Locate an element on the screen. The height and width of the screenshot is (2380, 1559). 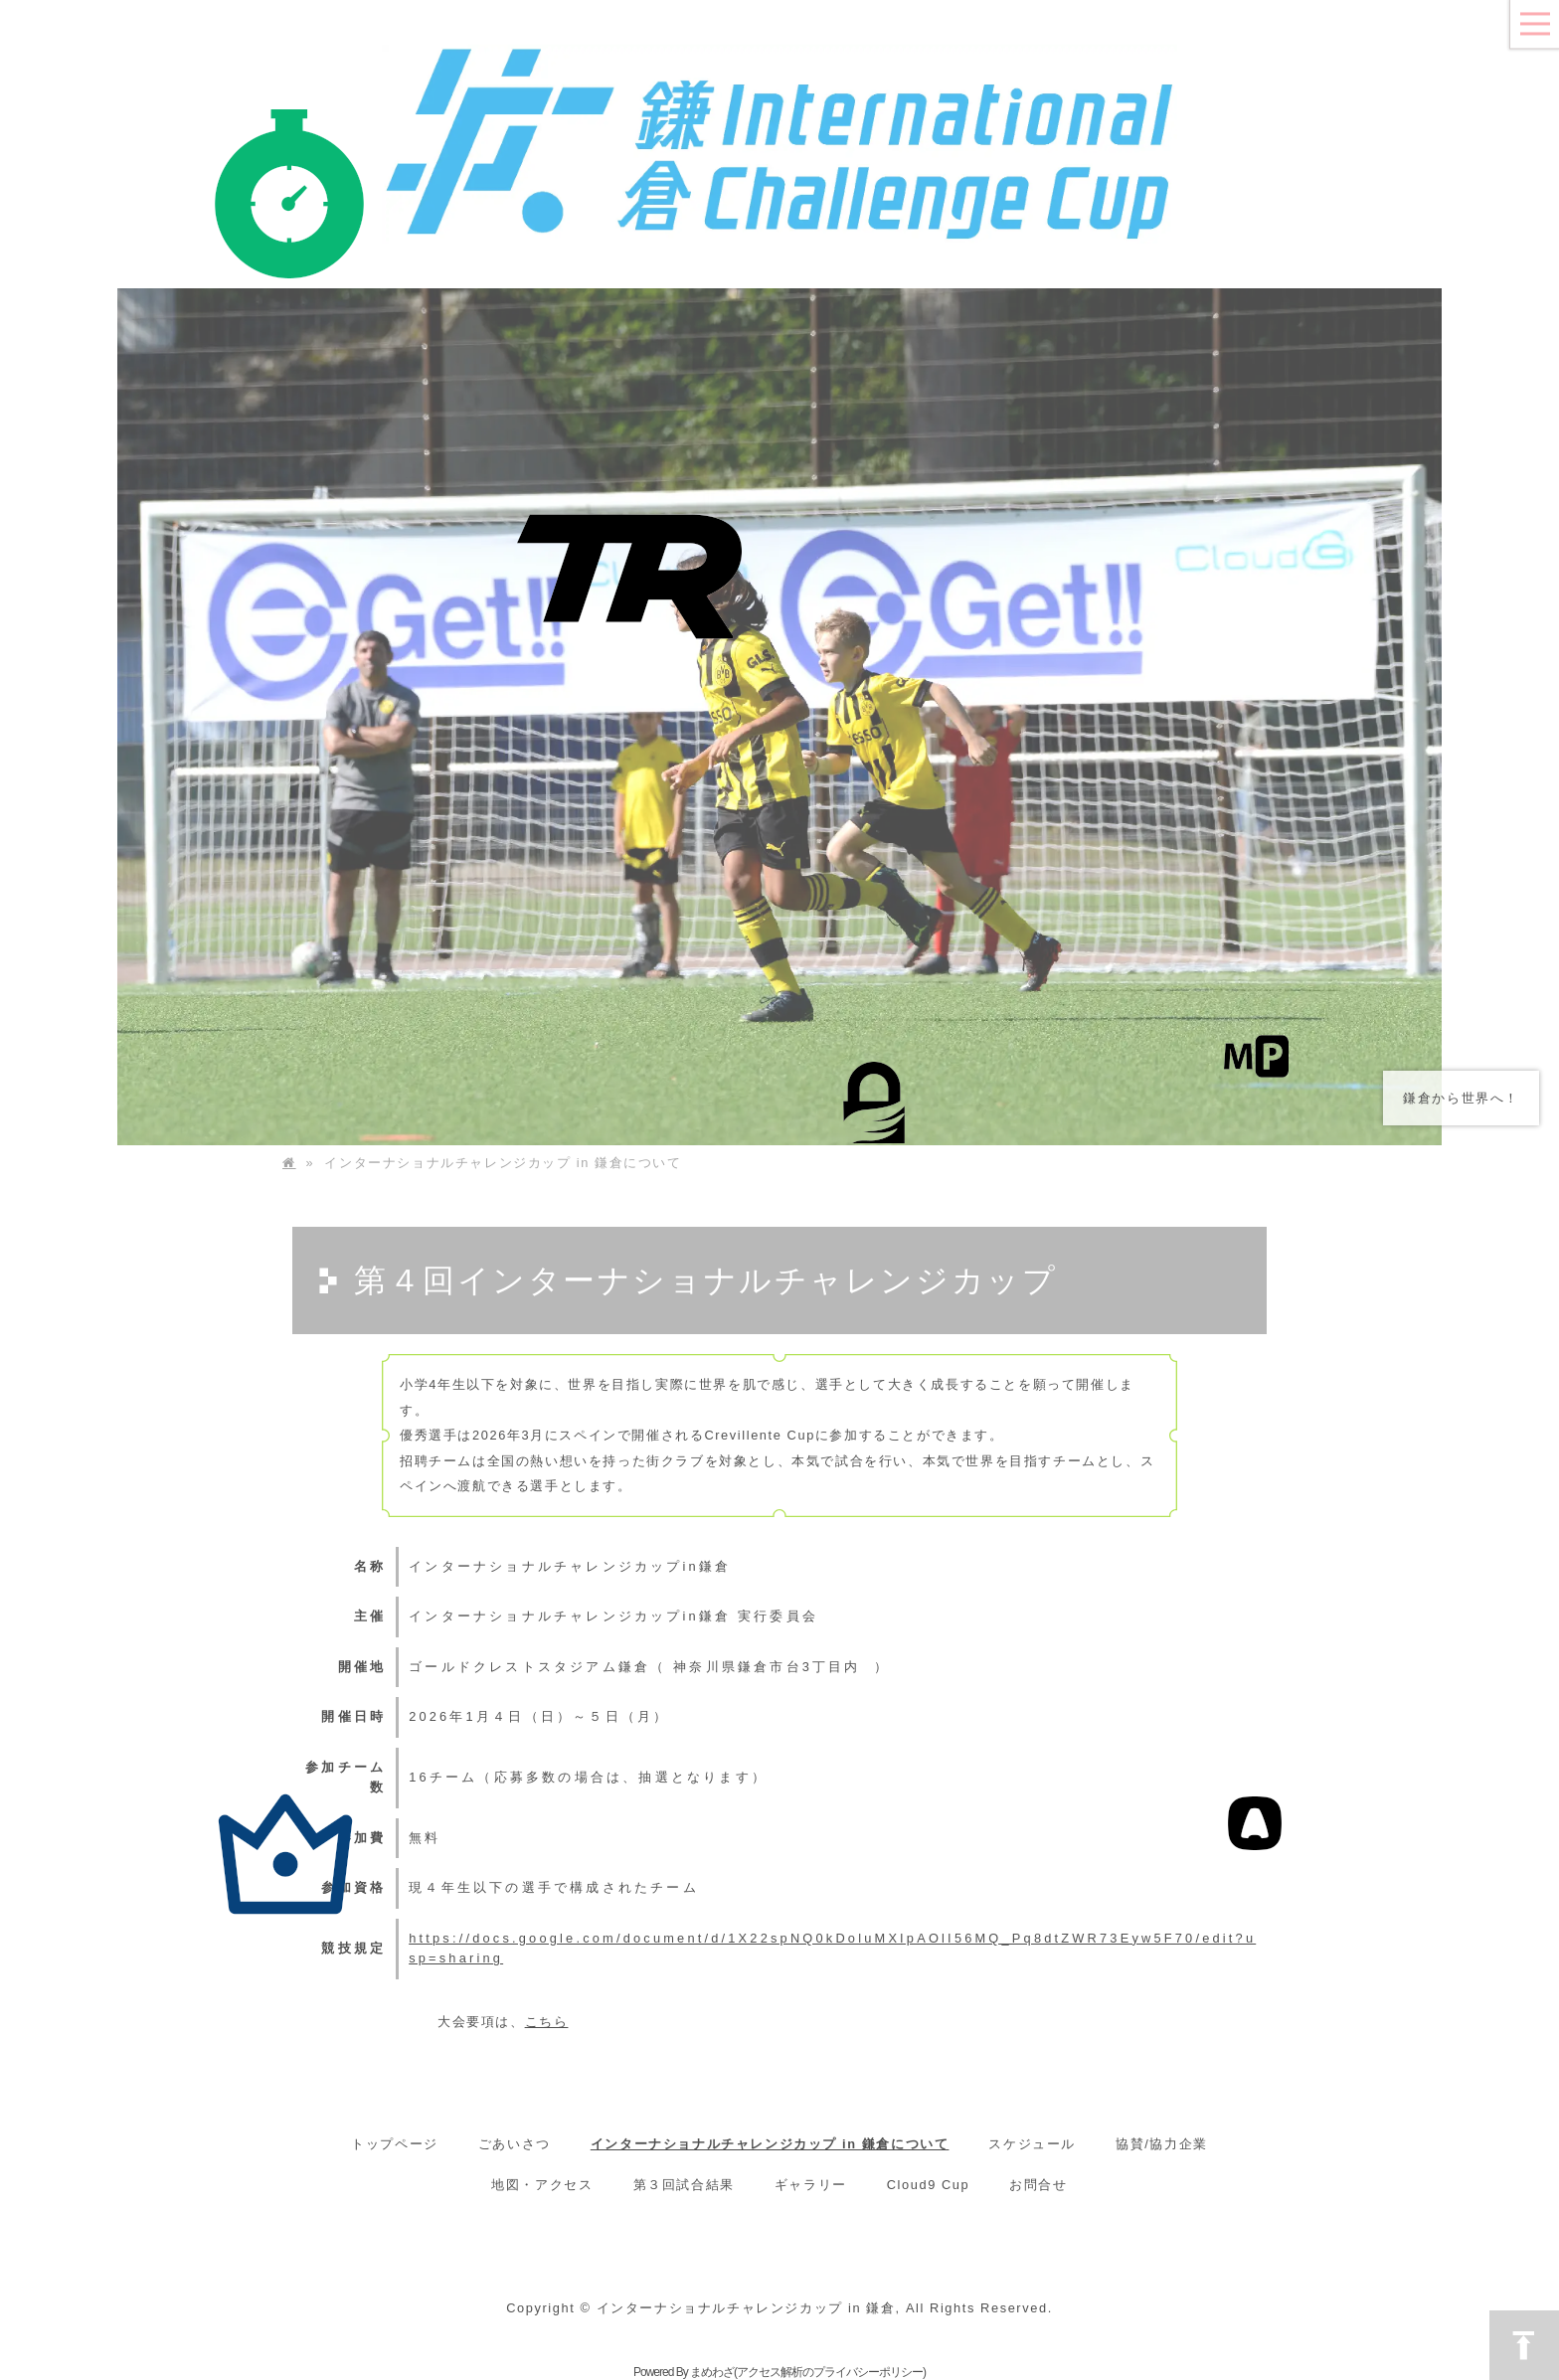
macports package manager logo is located at coordinates (1256, 1056).